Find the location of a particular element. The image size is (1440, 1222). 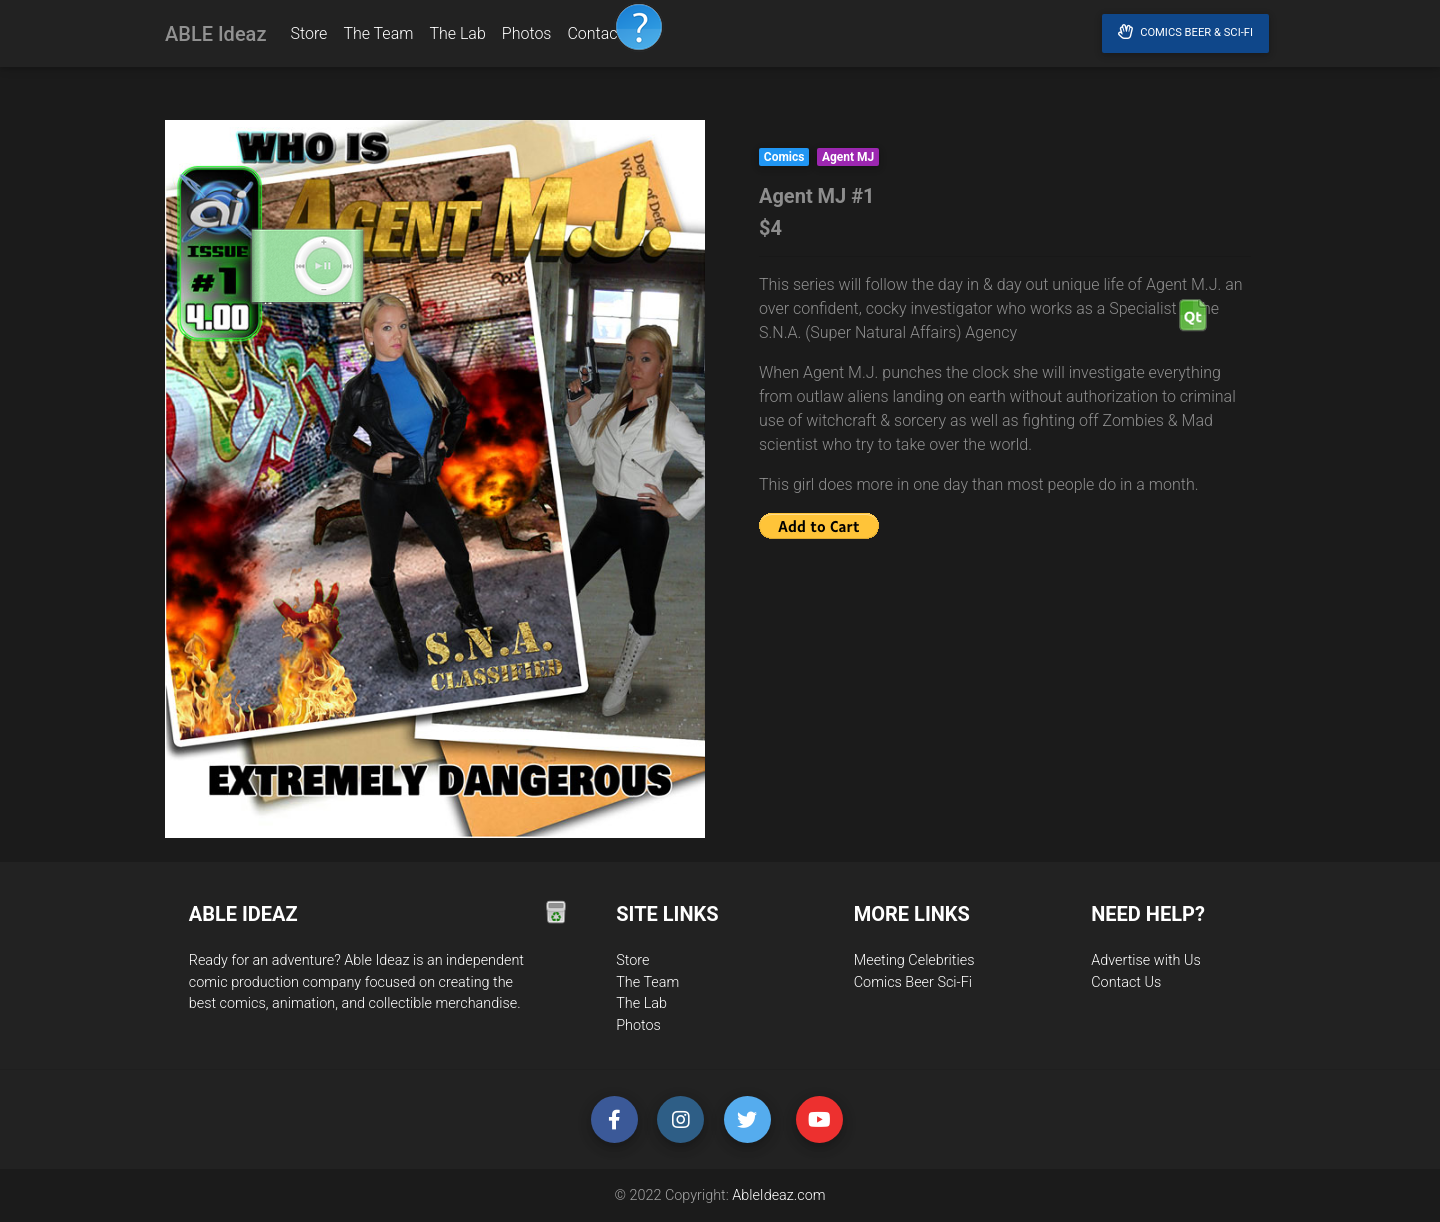

iPod shuffle device connected is located at coordinates (307, 245).